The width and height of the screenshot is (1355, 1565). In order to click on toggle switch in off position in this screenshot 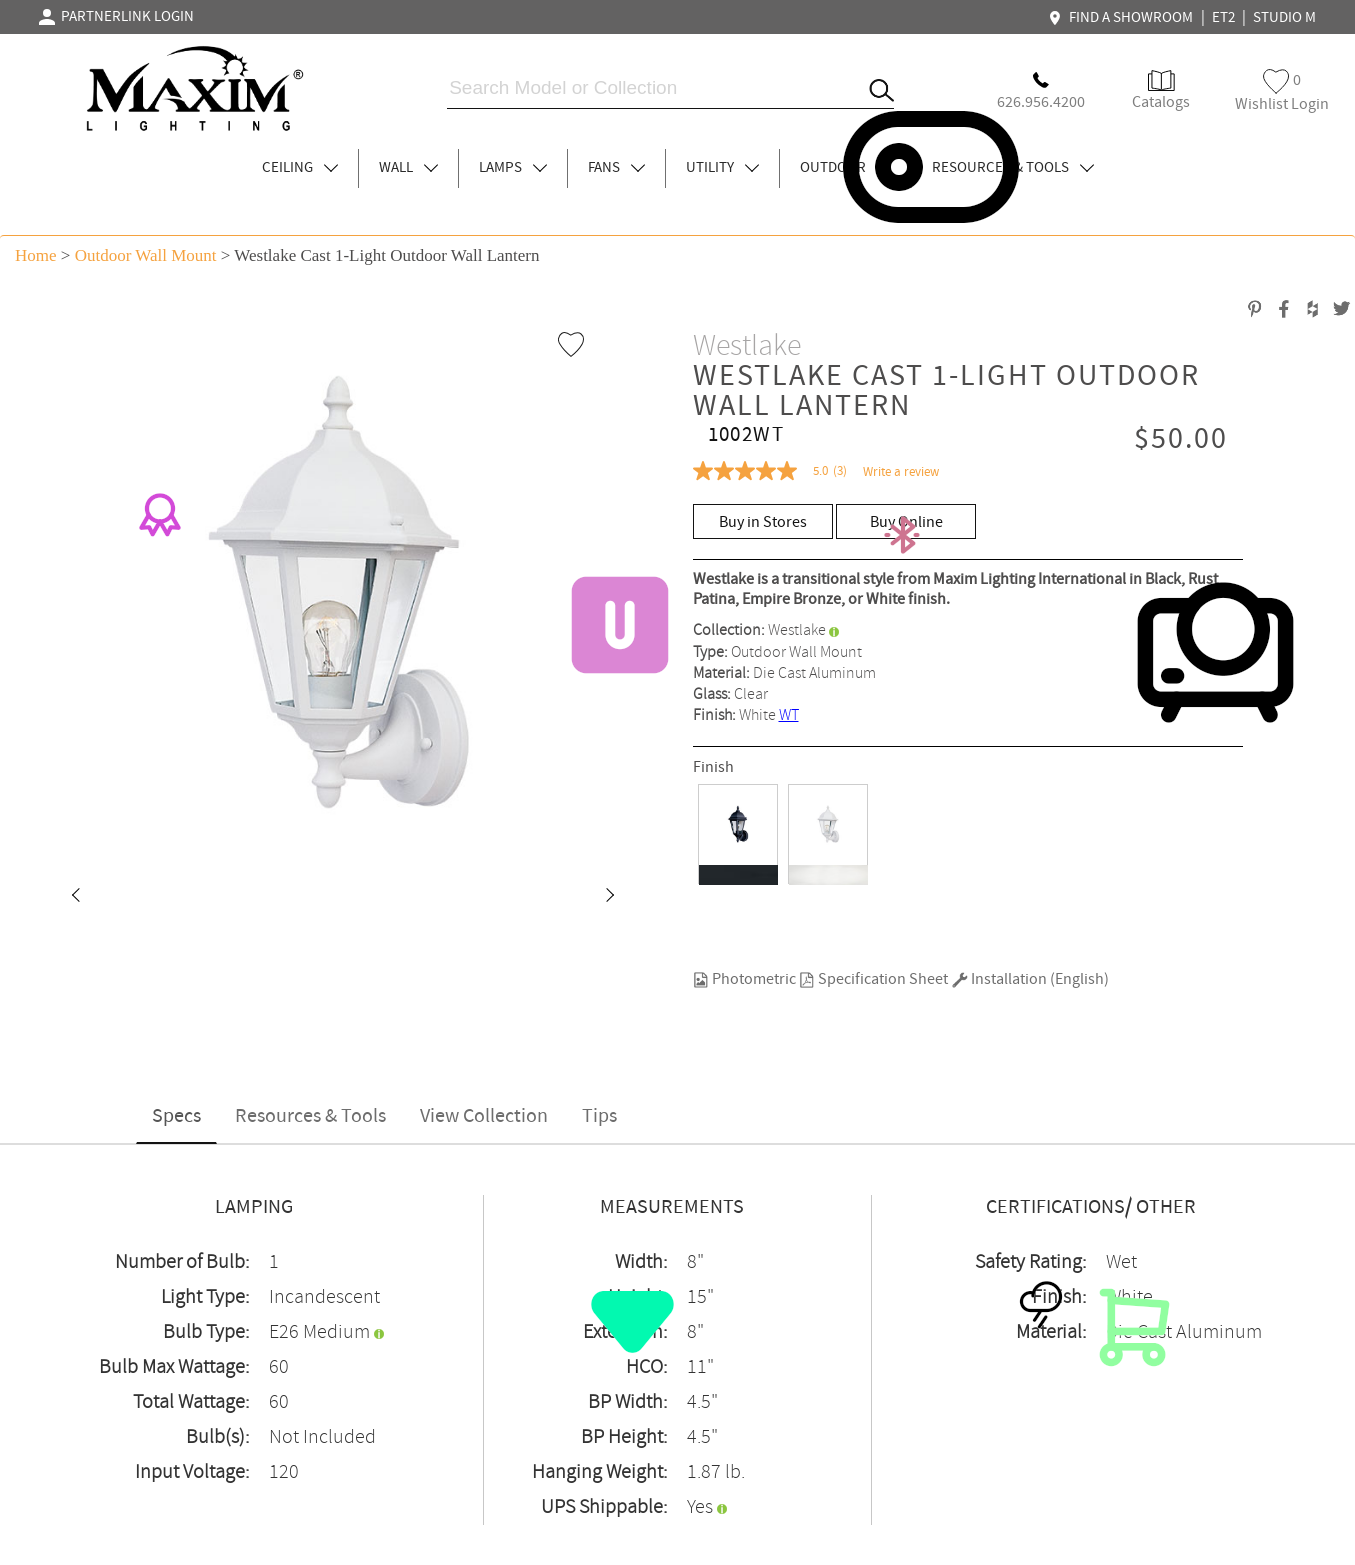, I will do `click(931, 167)`.